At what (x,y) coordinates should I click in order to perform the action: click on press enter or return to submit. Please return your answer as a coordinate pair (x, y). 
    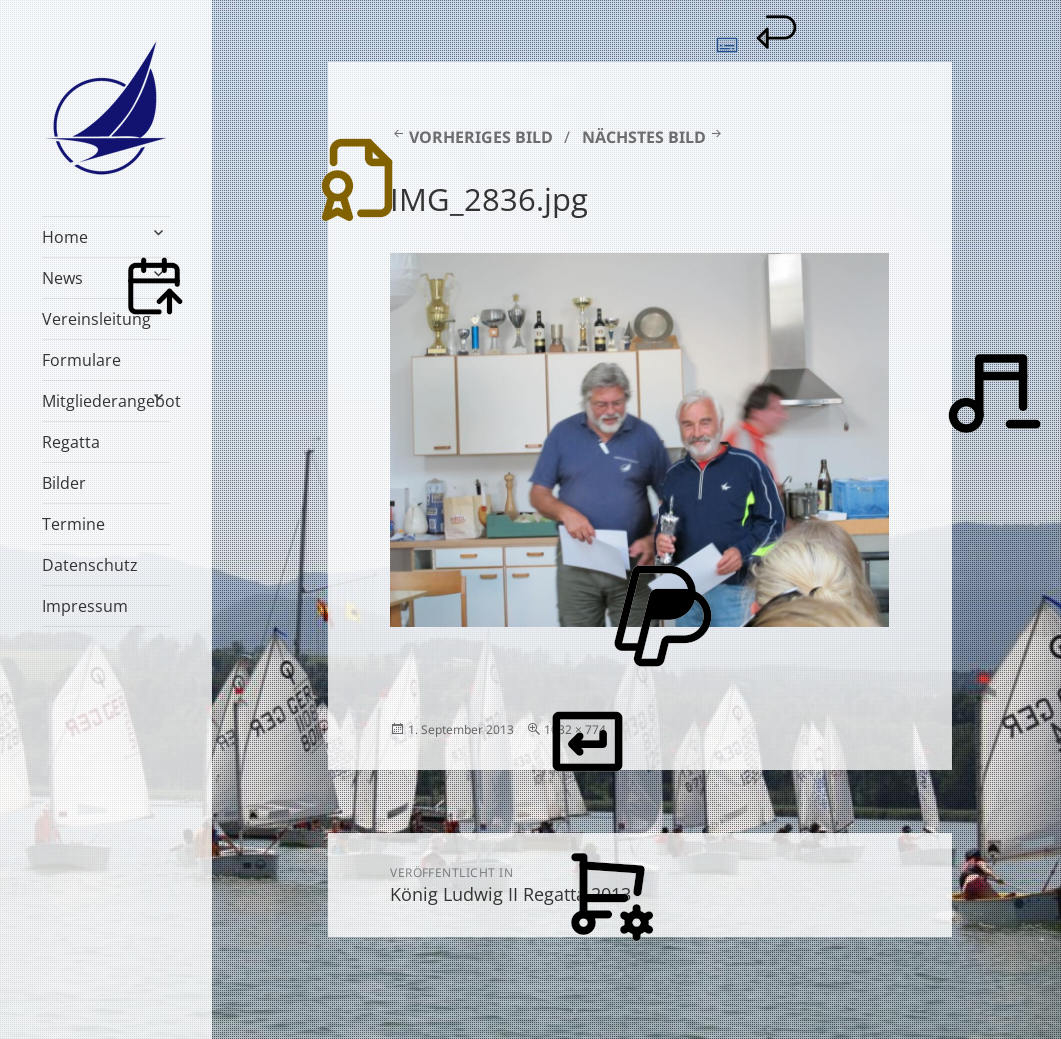
    Looking at the image, I should click on (587, 741).